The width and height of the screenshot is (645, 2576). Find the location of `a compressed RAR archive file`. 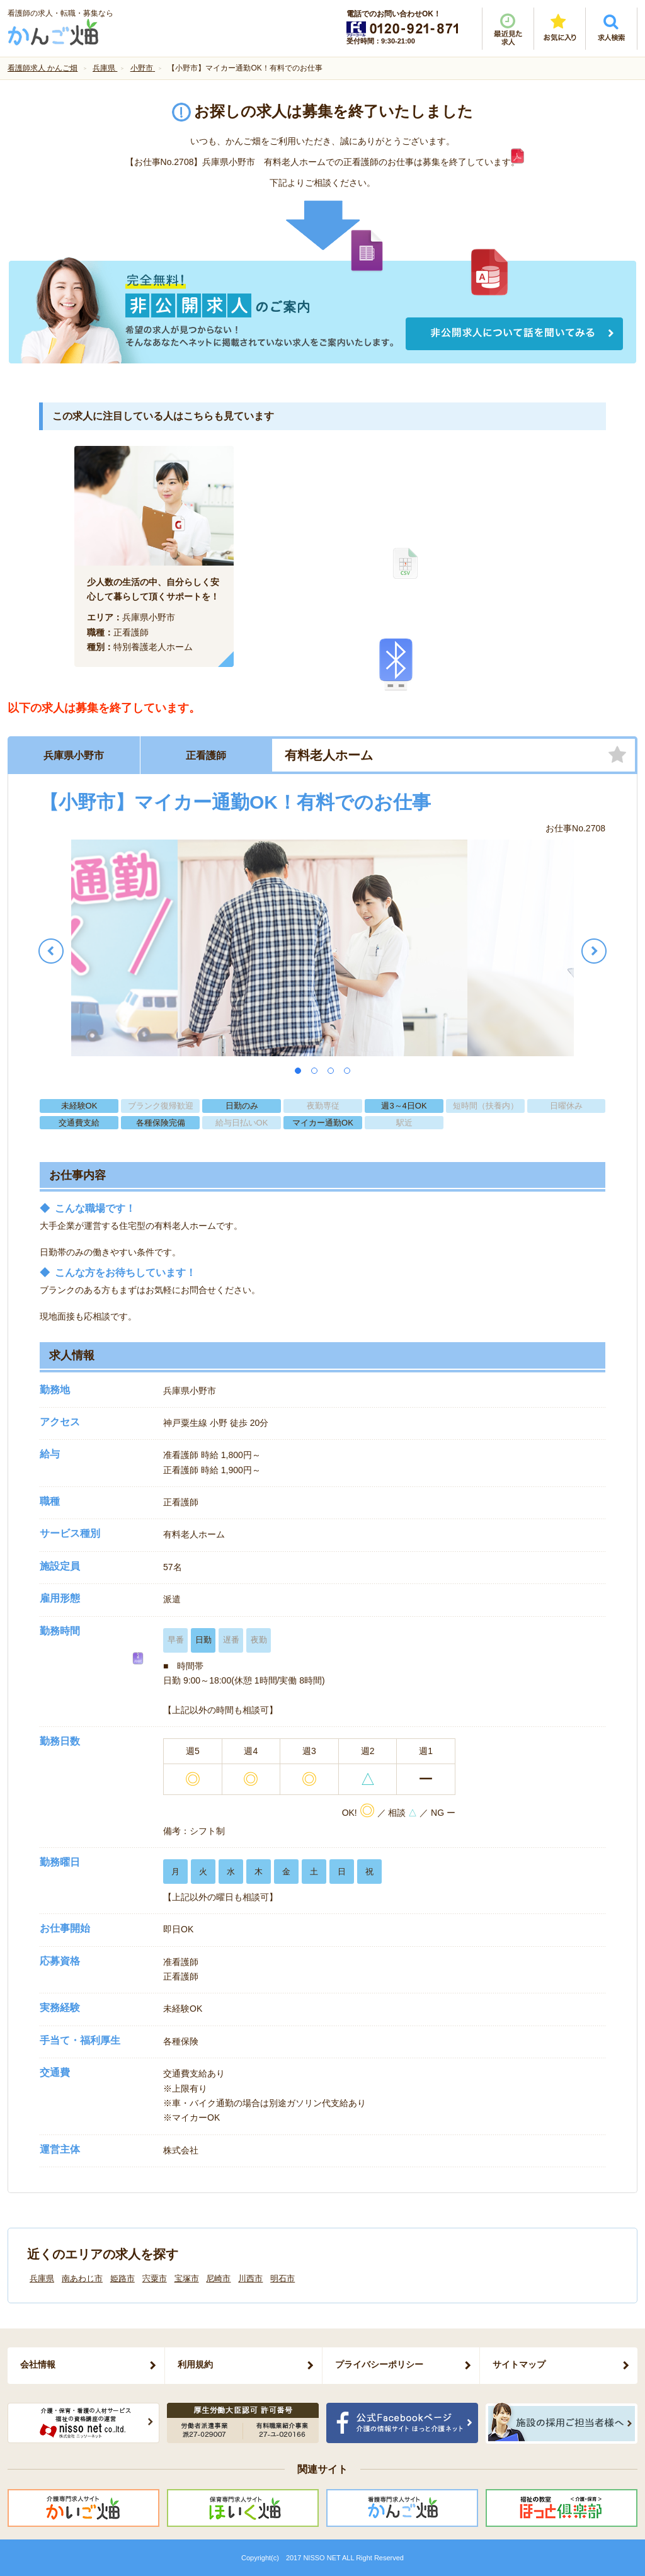

a compressed RAR archive file is located at coordinates (138, 1658).